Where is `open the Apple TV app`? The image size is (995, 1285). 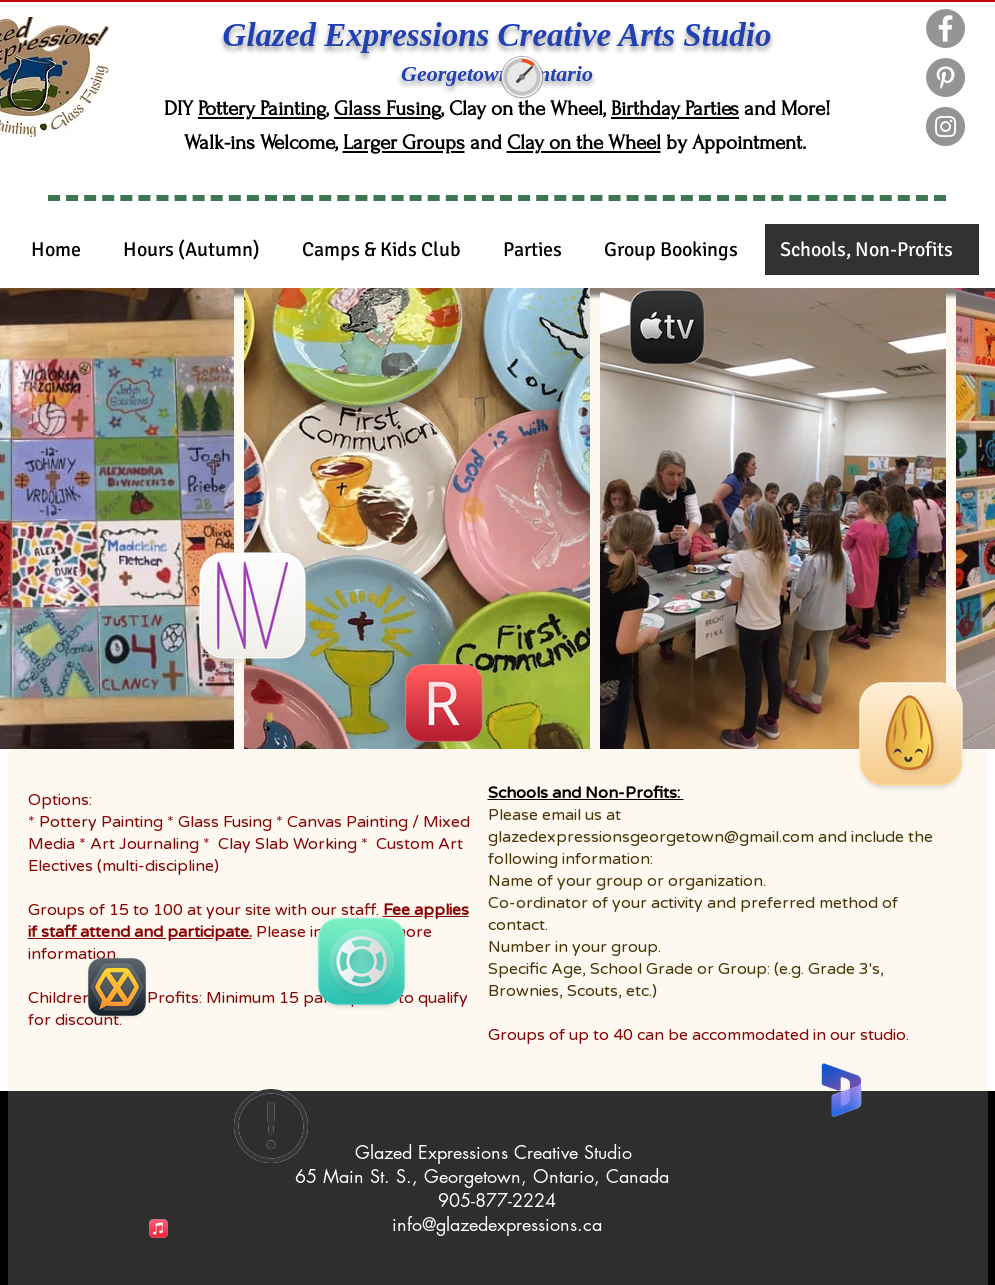 open the Apple TV app is located at coordinates (667, 327).